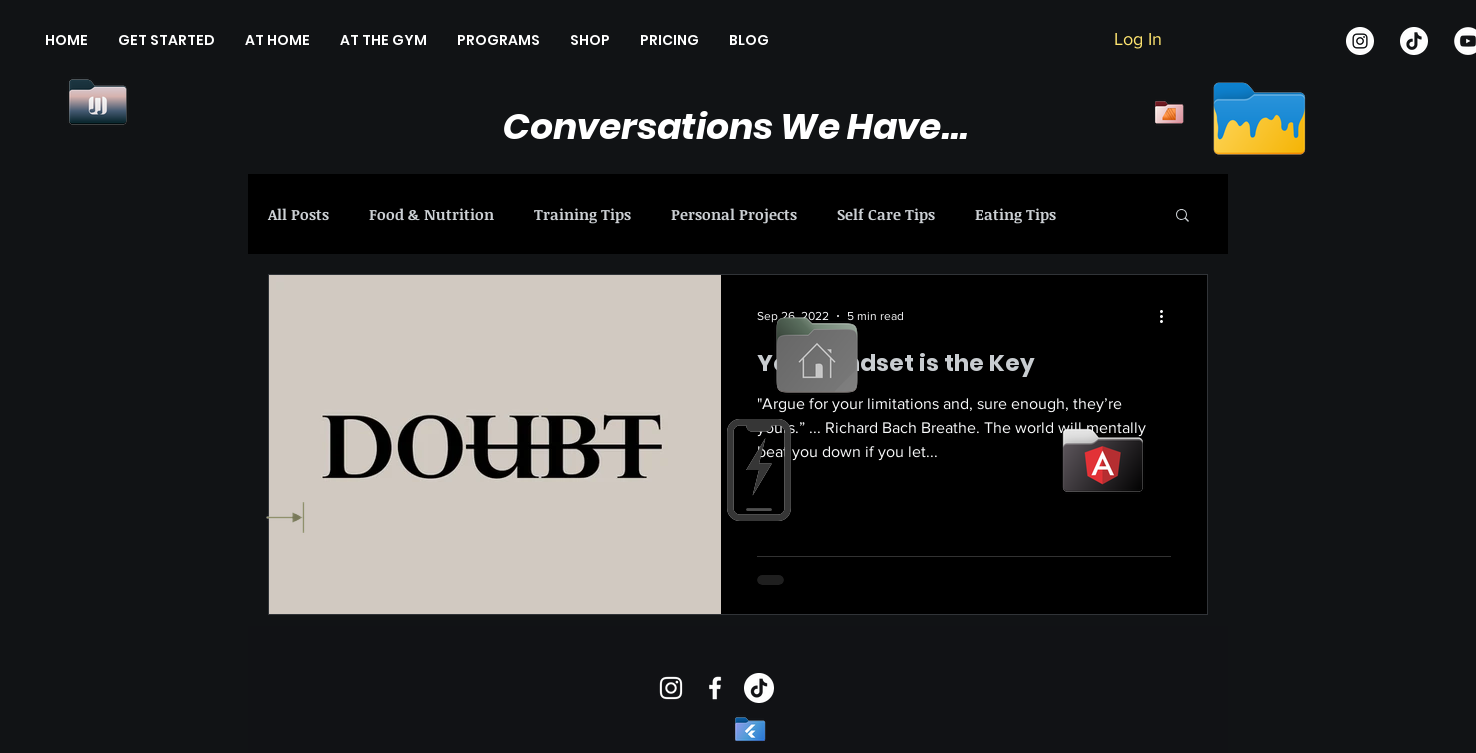  I want to click on open folder to view contents, so click(1259, 121).